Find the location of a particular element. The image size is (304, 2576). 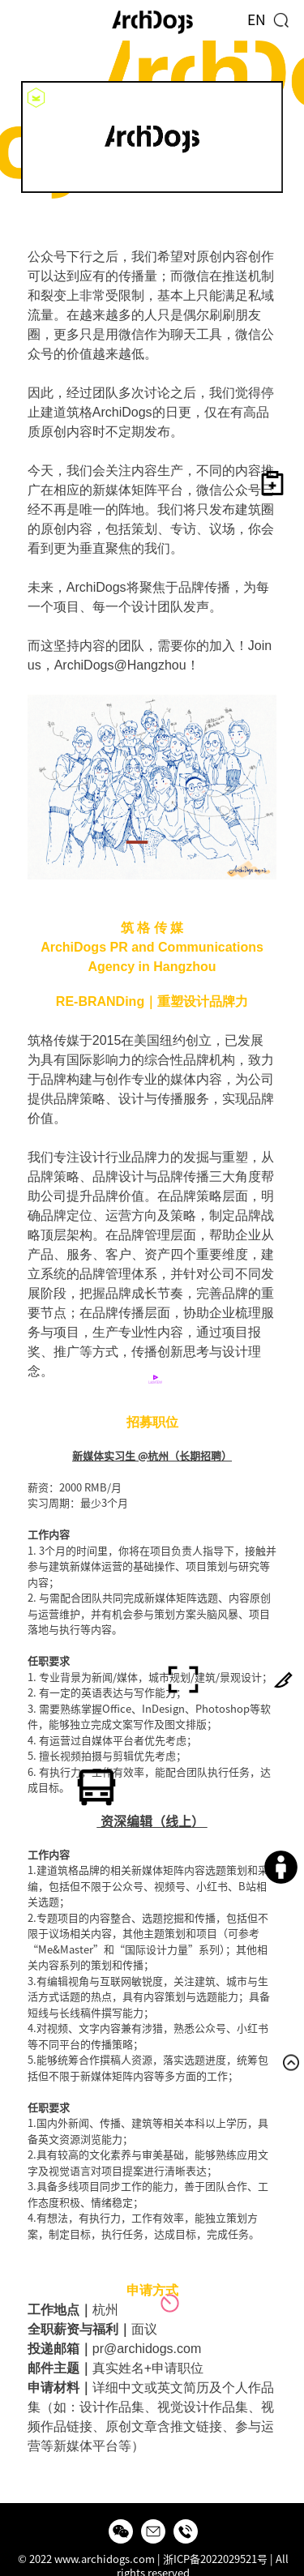

scan a QR code or barcode is located at coordinates (169, 2303).